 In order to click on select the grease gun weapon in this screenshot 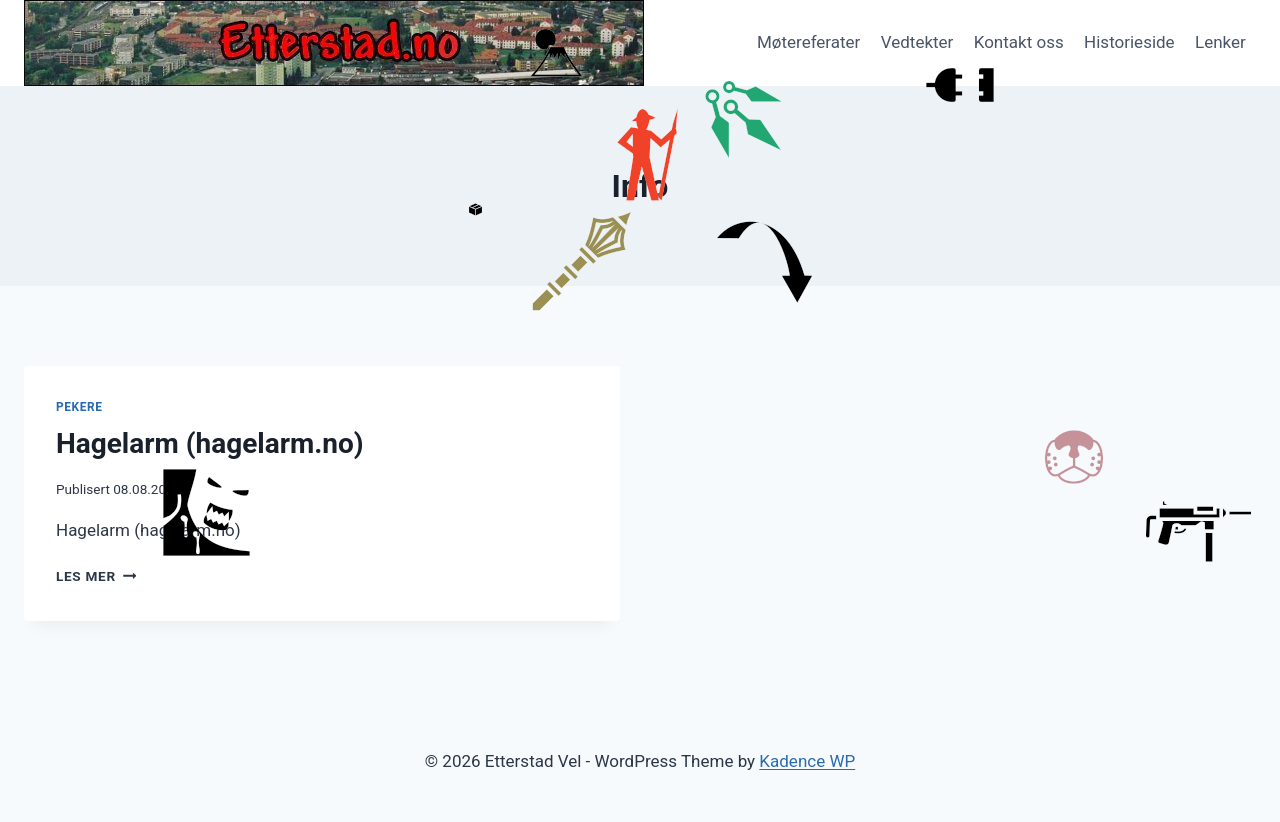, I will do `click(1198, 531)`.